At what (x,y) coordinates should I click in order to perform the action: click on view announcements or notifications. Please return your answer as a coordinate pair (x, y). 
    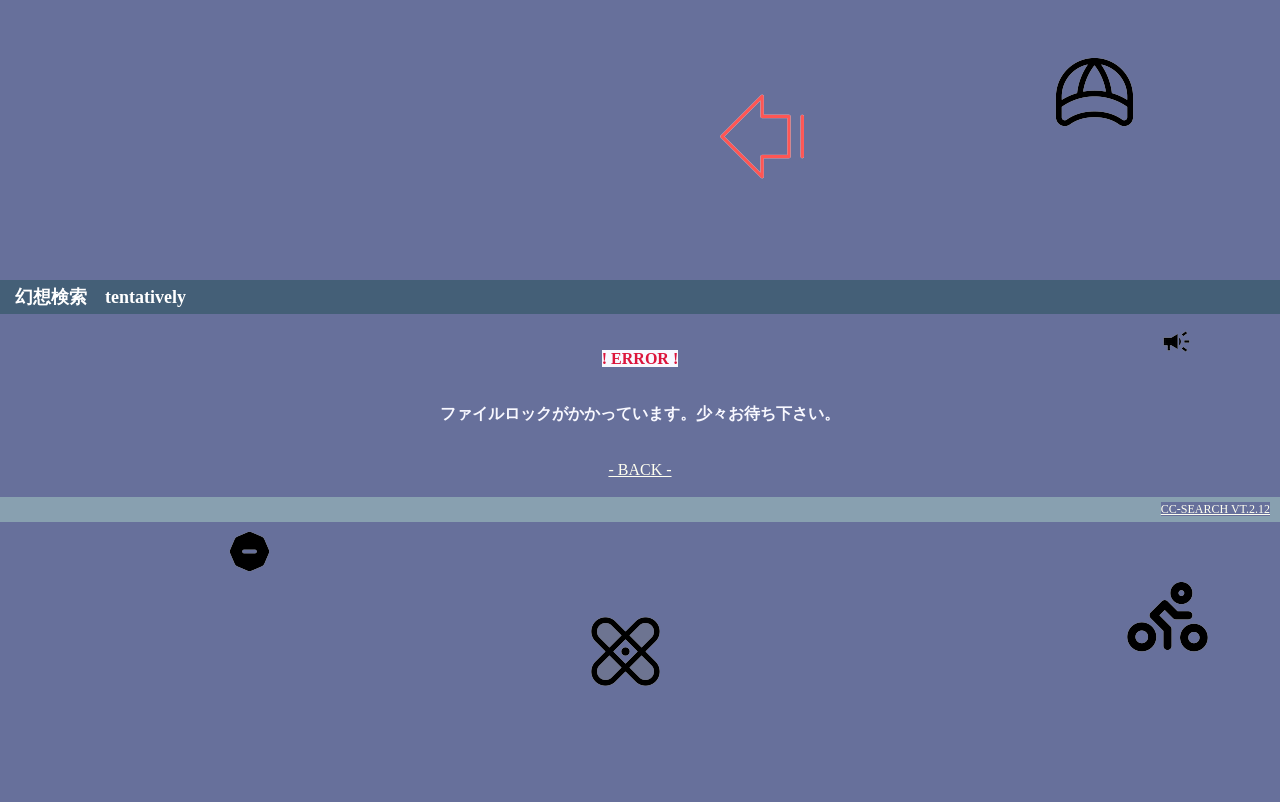
    Looking at the image, I should click on (1176, 341).